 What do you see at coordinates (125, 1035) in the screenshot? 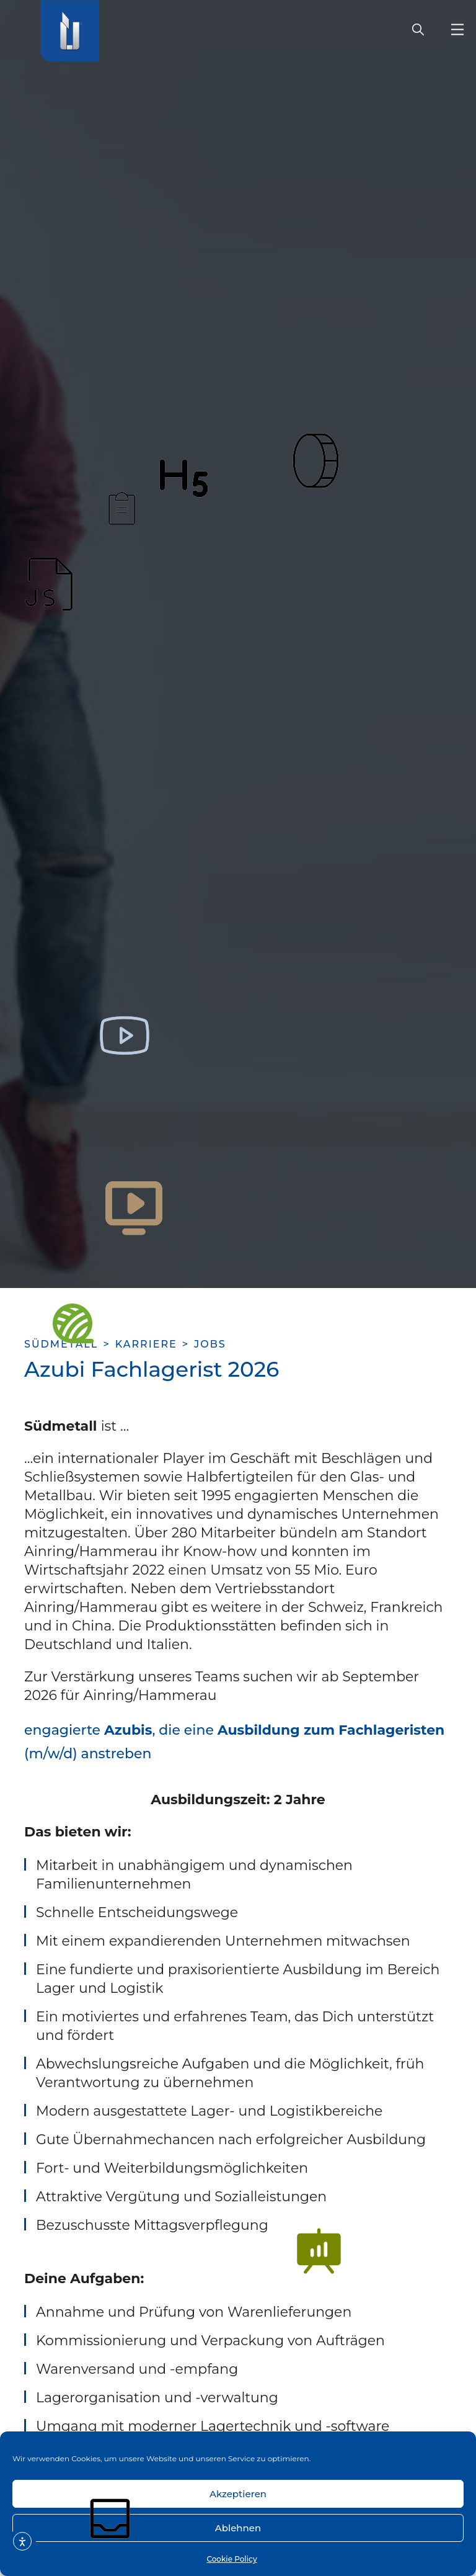
I see `open YouTube app` at bounding box center [125, 1035].